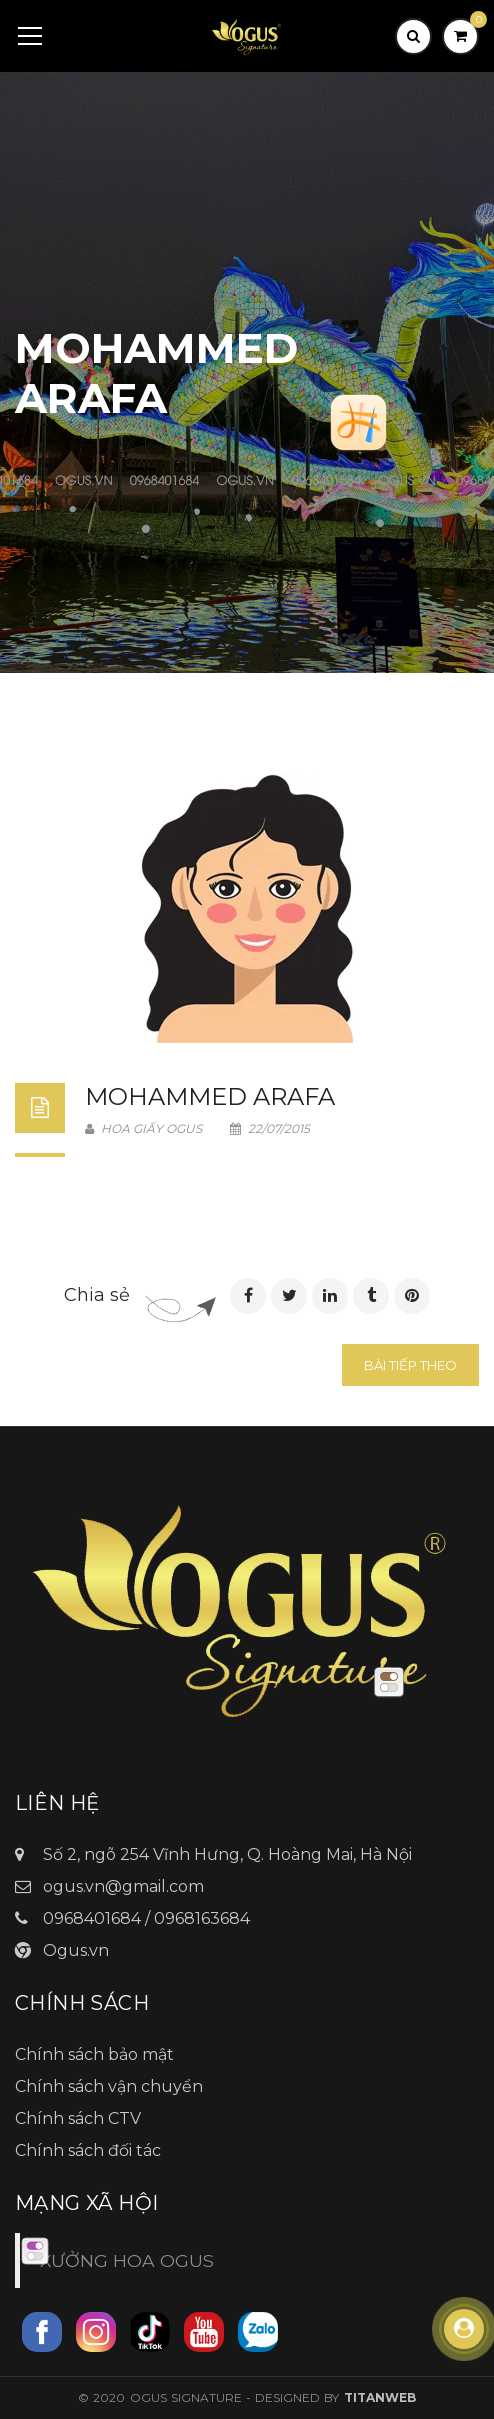  I want to click on open desktop preferences or settings, so click(389, 1682).